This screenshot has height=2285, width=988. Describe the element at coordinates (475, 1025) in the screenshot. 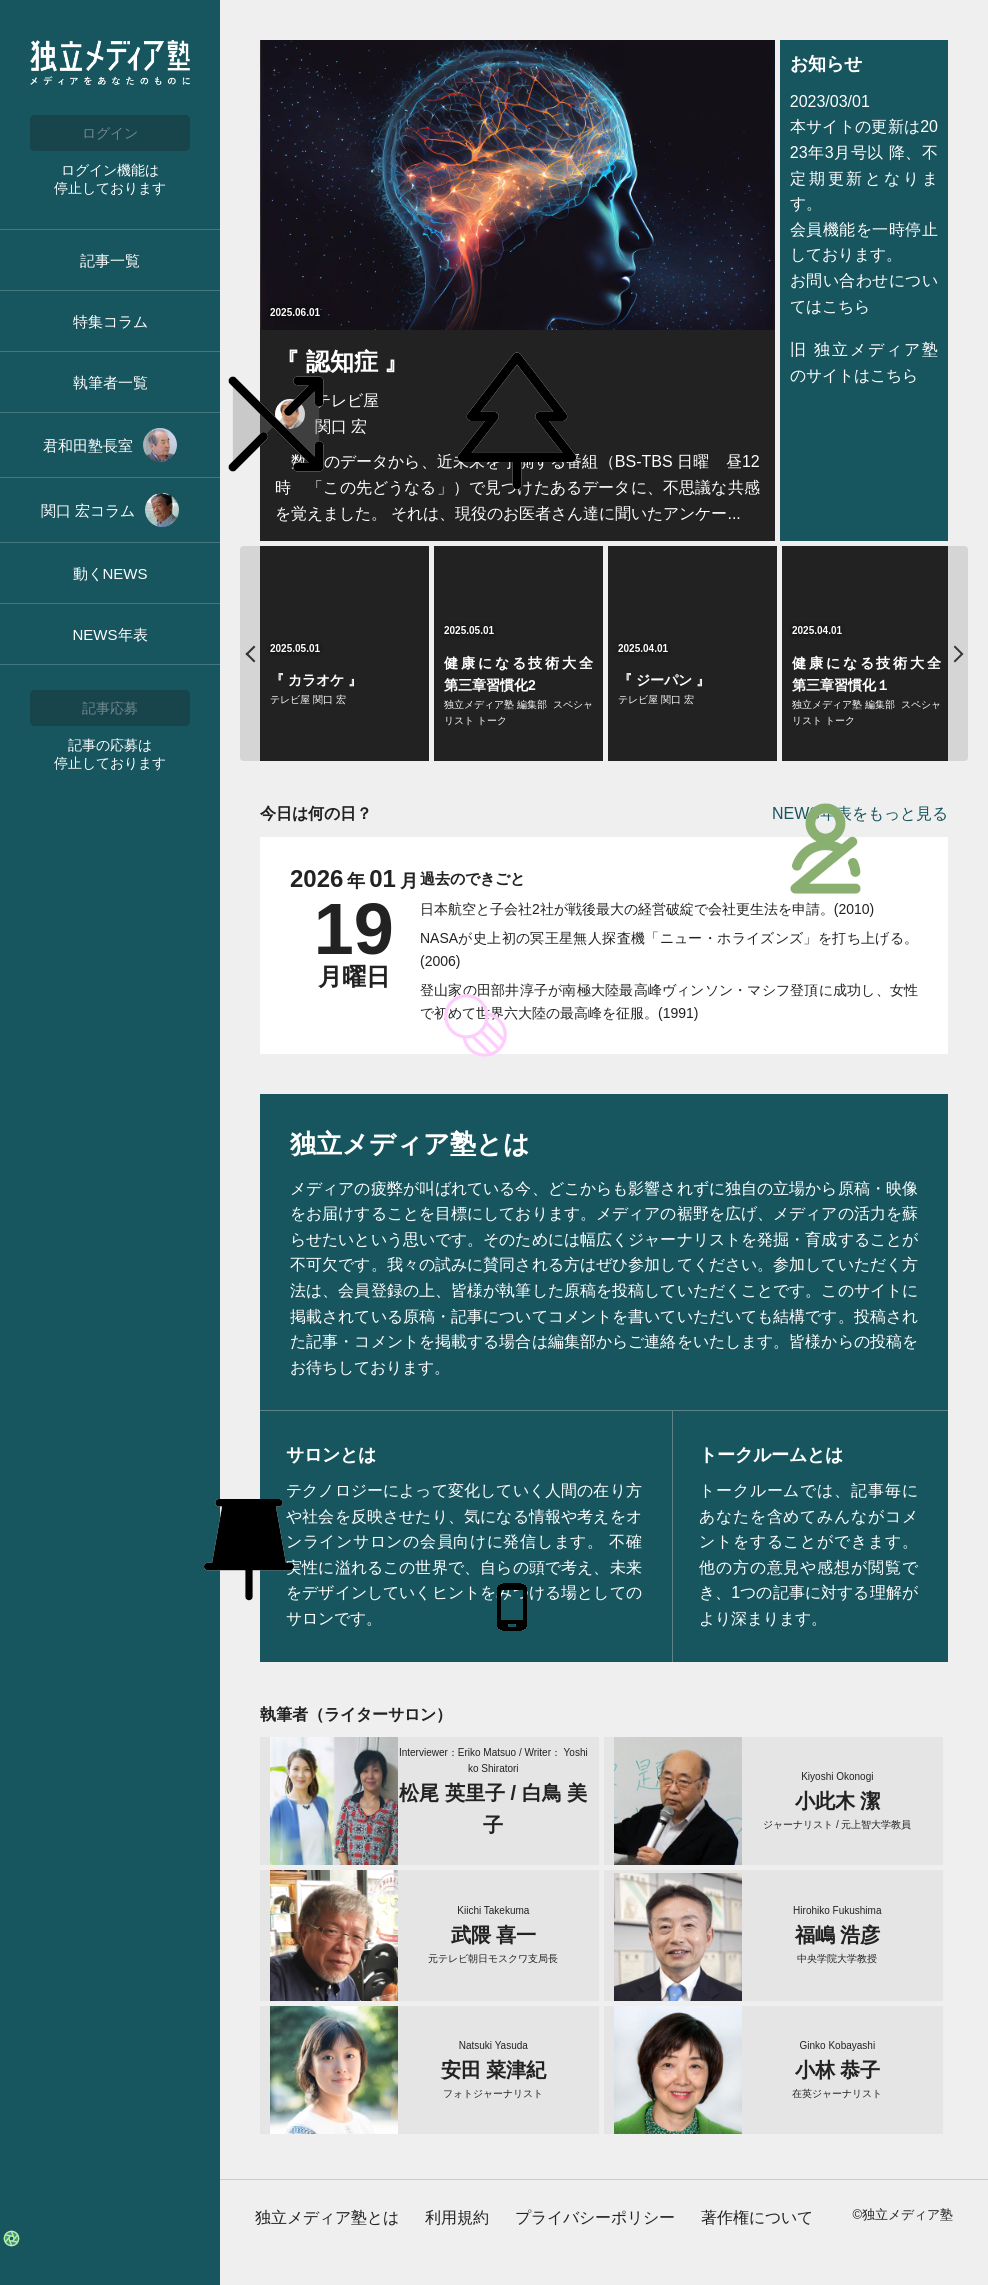

I see `subtract or remove a shape from selection` at that location.